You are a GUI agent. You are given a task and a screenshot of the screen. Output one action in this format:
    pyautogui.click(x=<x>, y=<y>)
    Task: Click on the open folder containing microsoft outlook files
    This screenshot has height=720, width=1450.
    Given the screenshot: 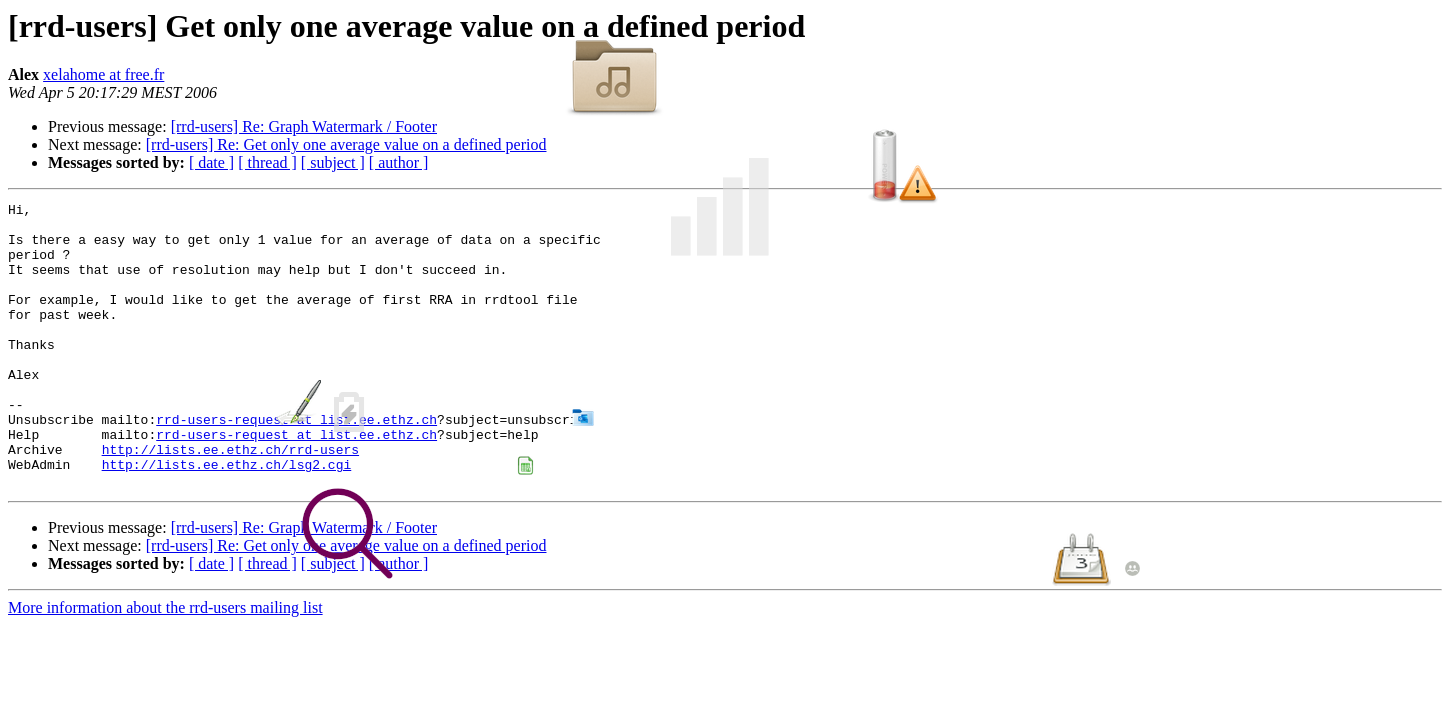 What is the action you would take?
    pyautogui.click(x=583, y=418)
    